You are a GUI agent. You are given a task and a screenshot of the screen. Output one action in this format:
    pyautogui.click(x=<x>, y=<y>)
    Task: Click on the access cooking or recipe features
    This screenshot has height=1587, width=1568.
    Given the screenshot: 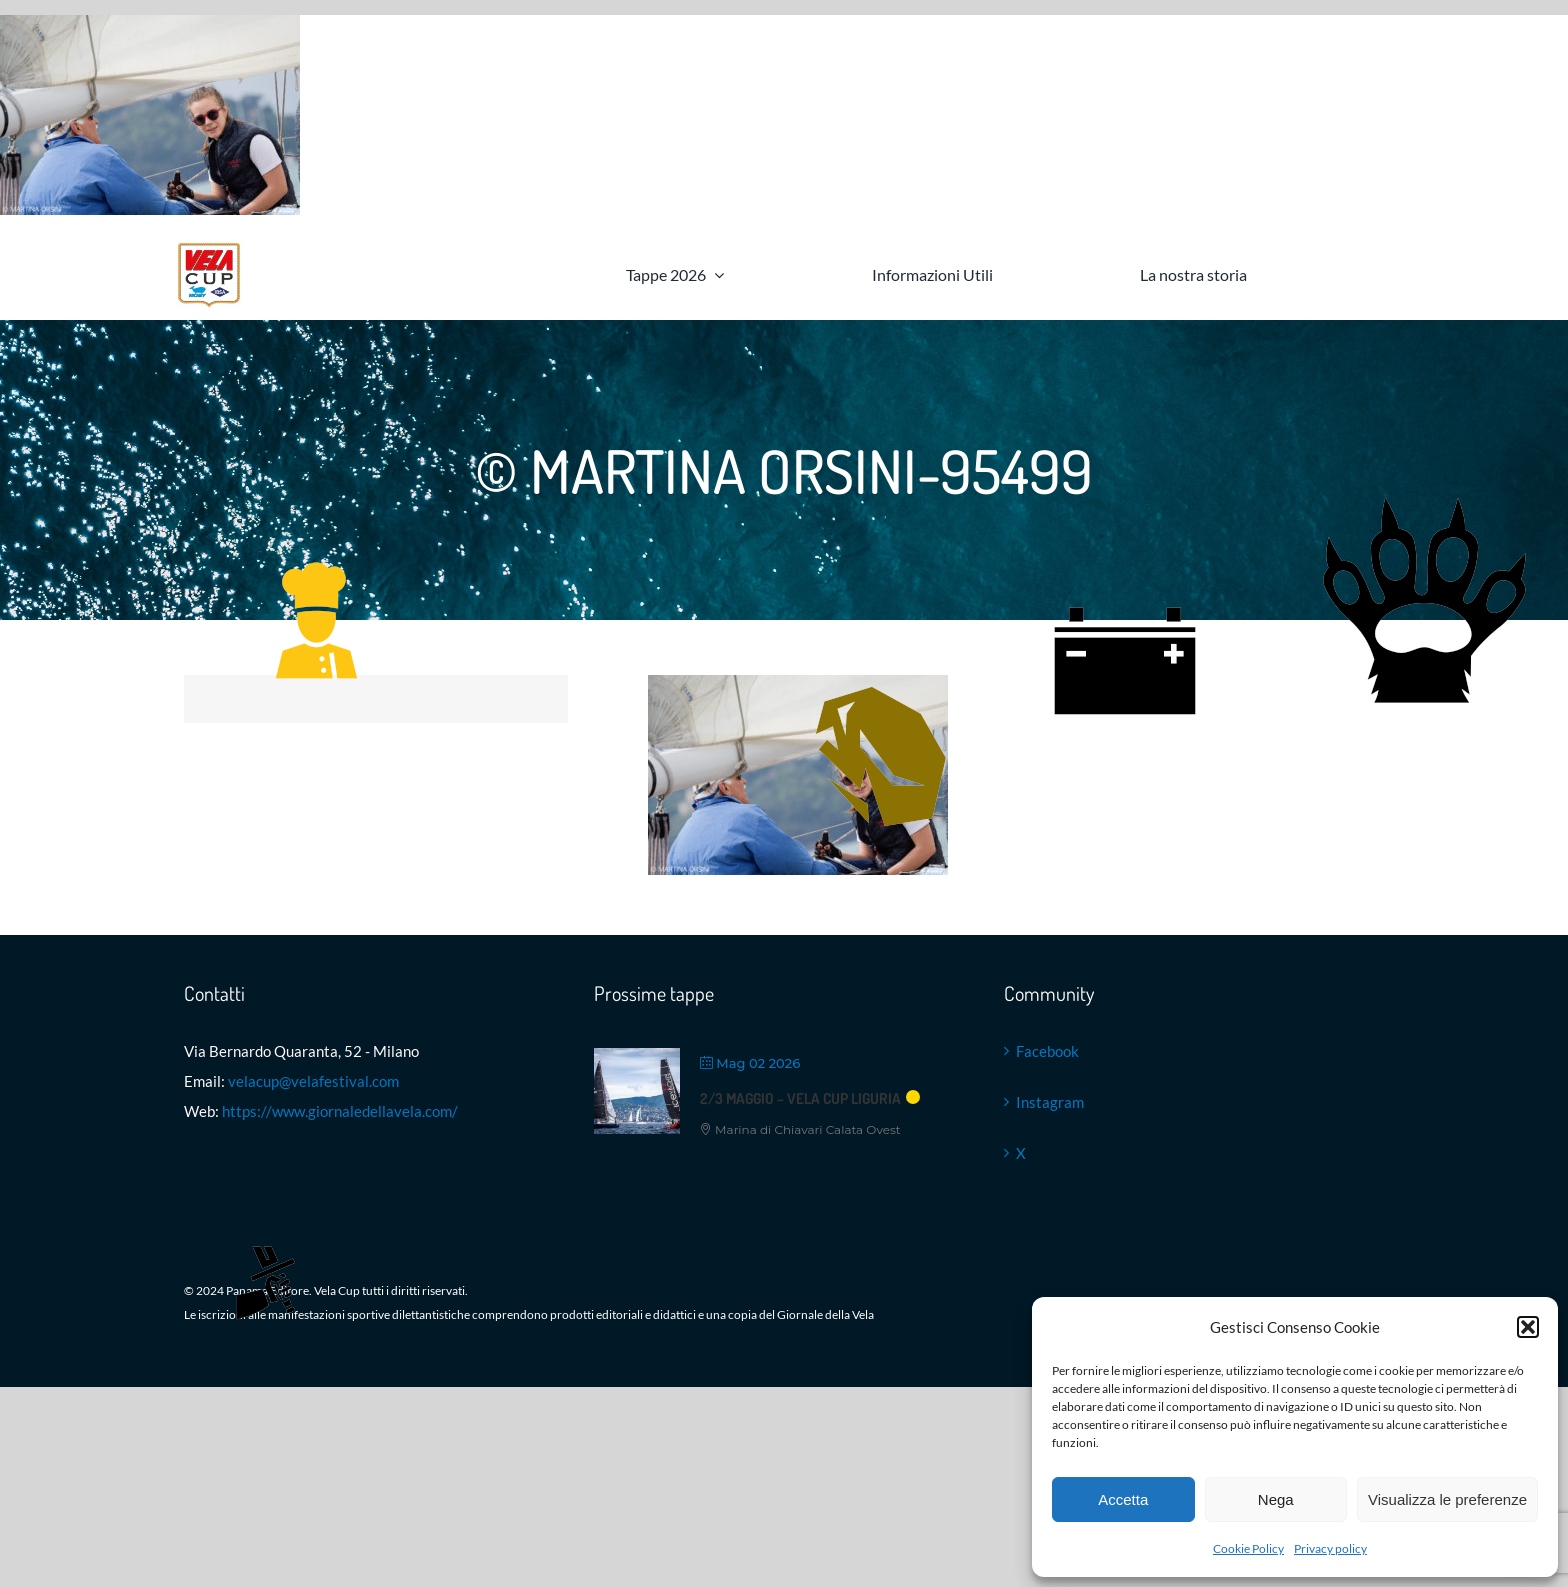 What is the action you would take?
    pyautogui.click(x=316, y=620)
    